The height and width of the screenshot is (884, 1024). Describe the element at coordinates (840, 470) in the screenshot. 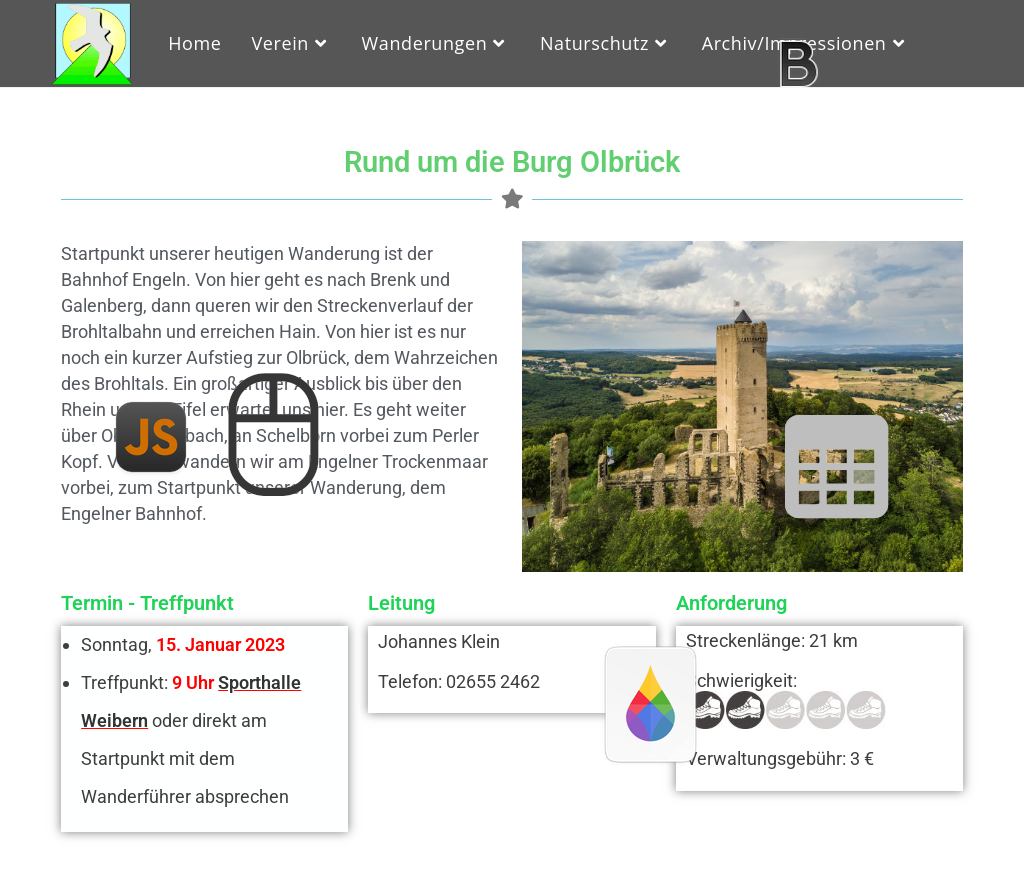

I see `indicates a calendar file type` at that location.